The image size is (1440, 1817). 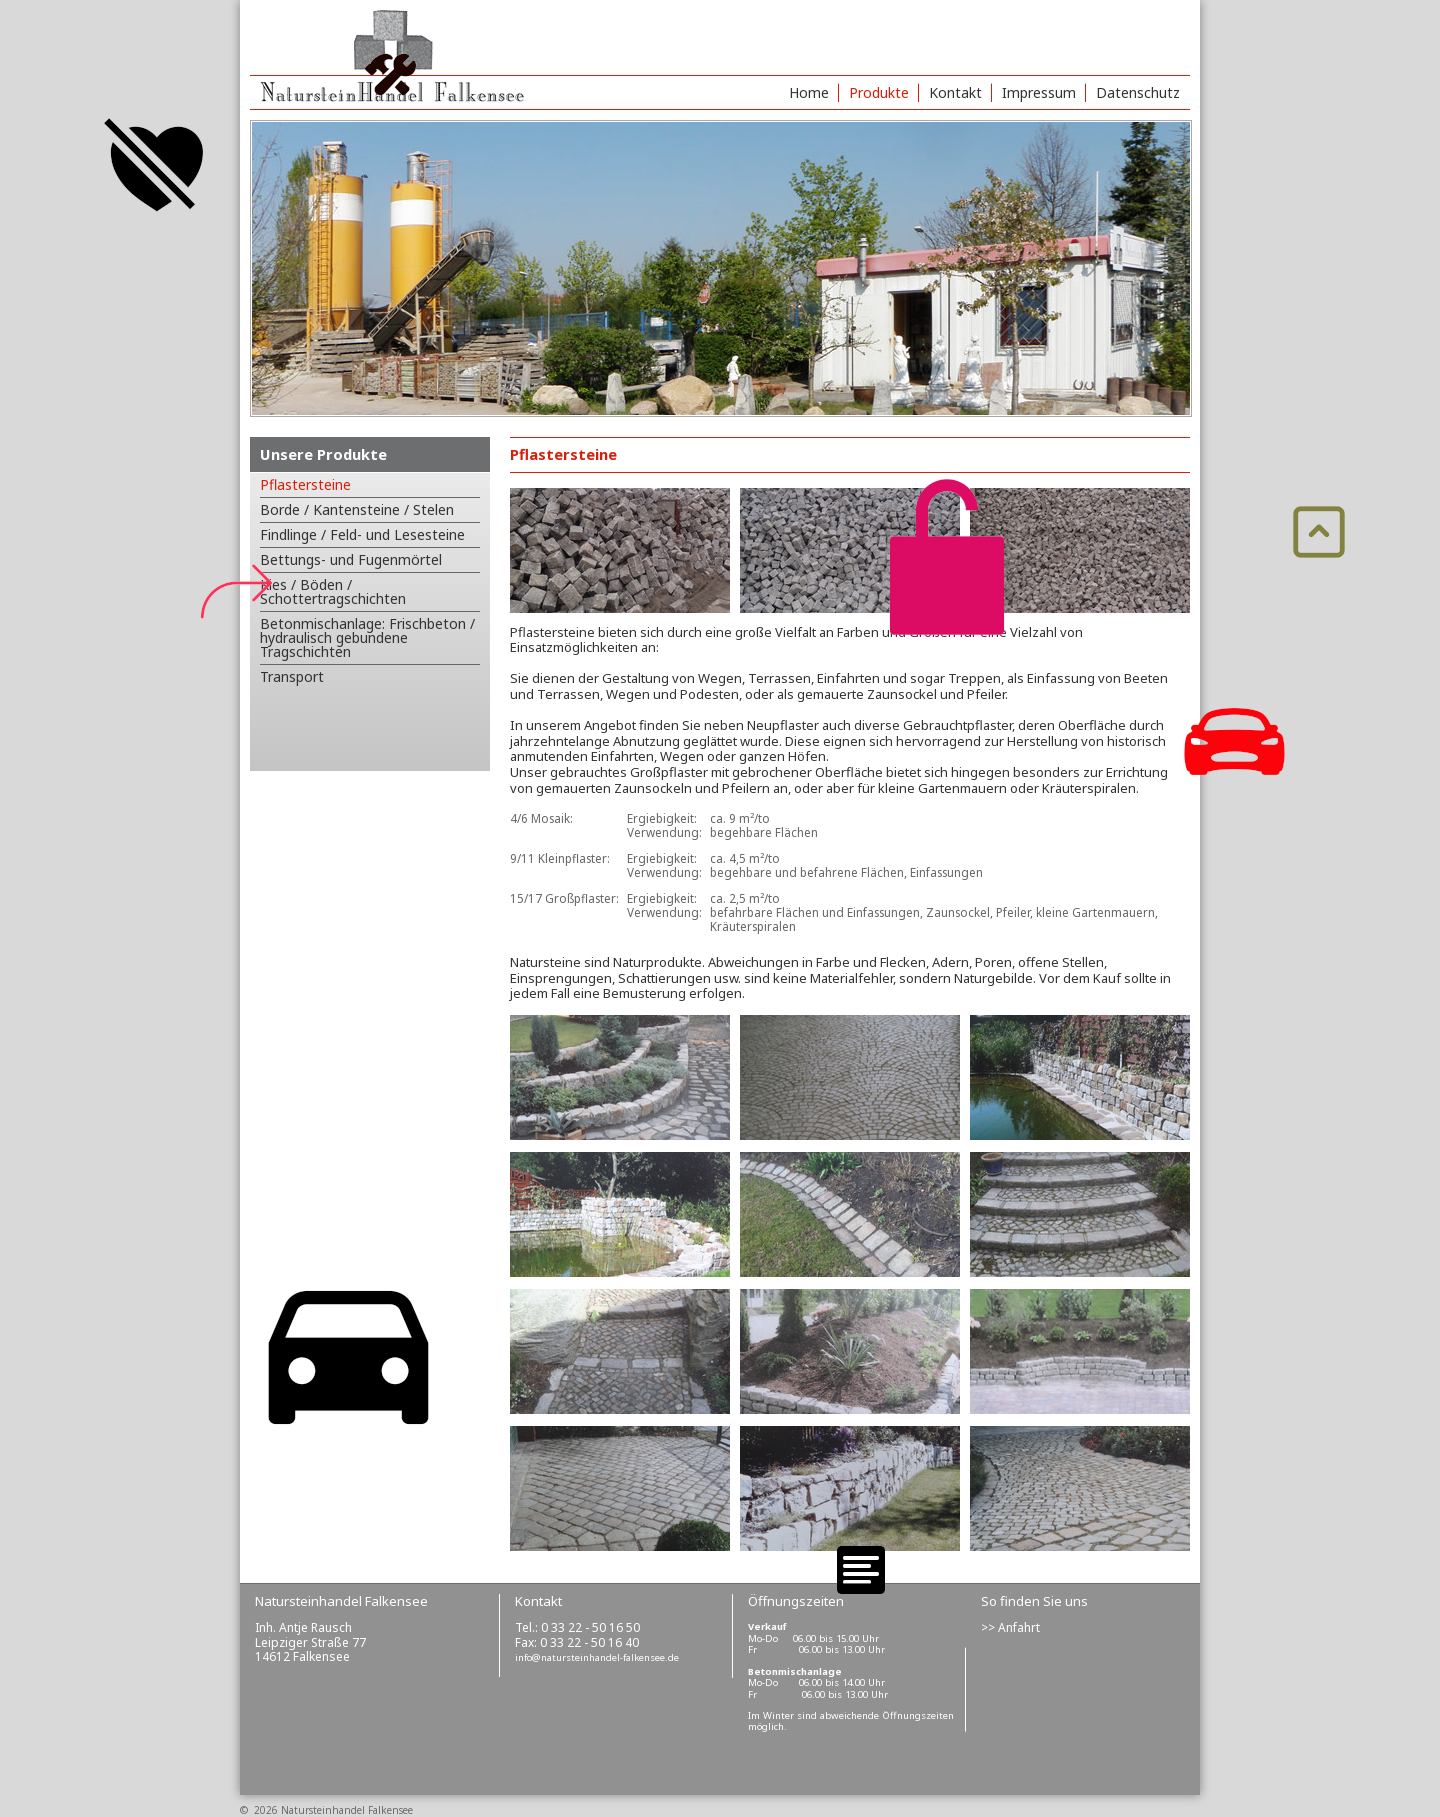 What do you see at coordinates (348, 1357) in the screenshot?
I see `access vehicle or car-related settings` at bounding box center [348, 1357].